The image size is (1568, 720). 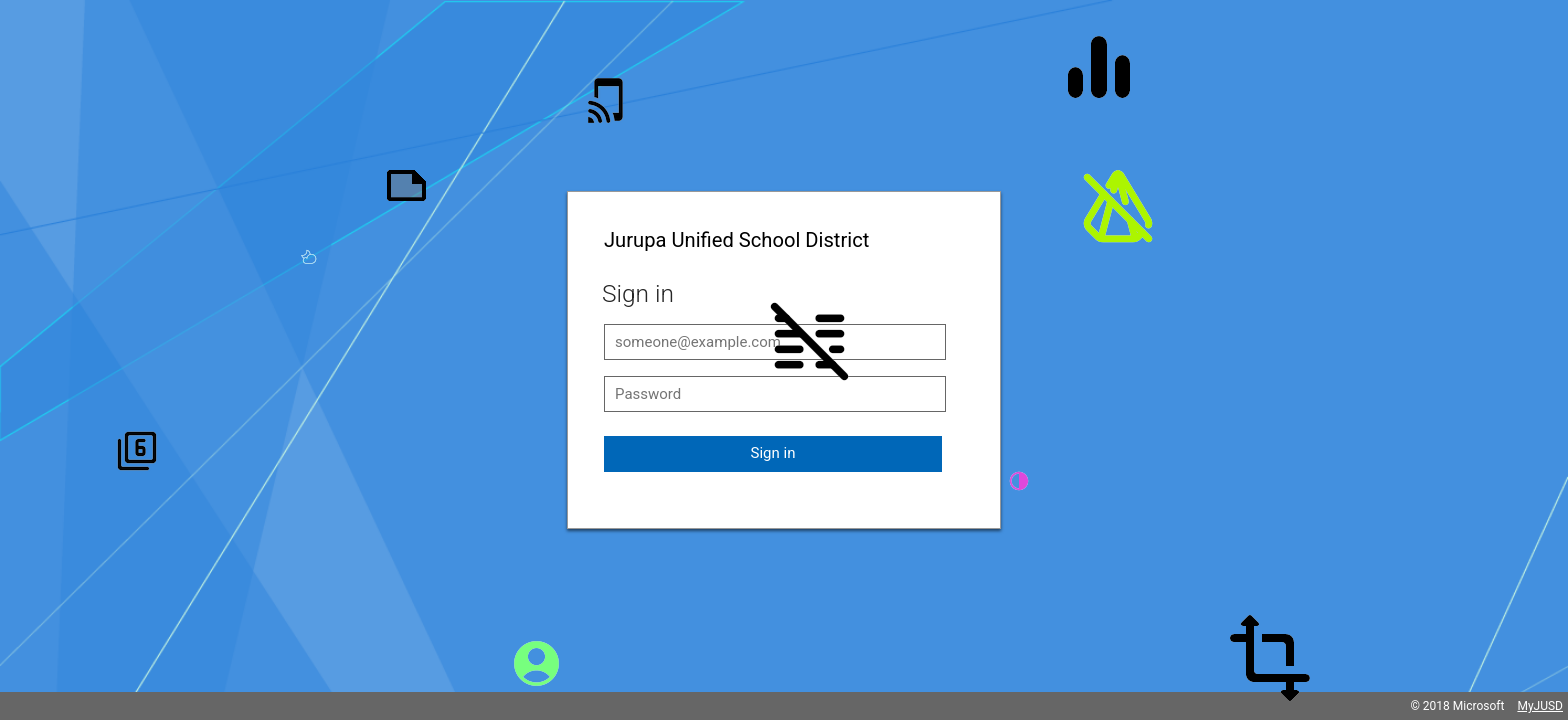 What do you see at coordinates (1099, 67) in the screenshot?
I see `adjust audio equalizer settings` at bounding box center [1099, 67].